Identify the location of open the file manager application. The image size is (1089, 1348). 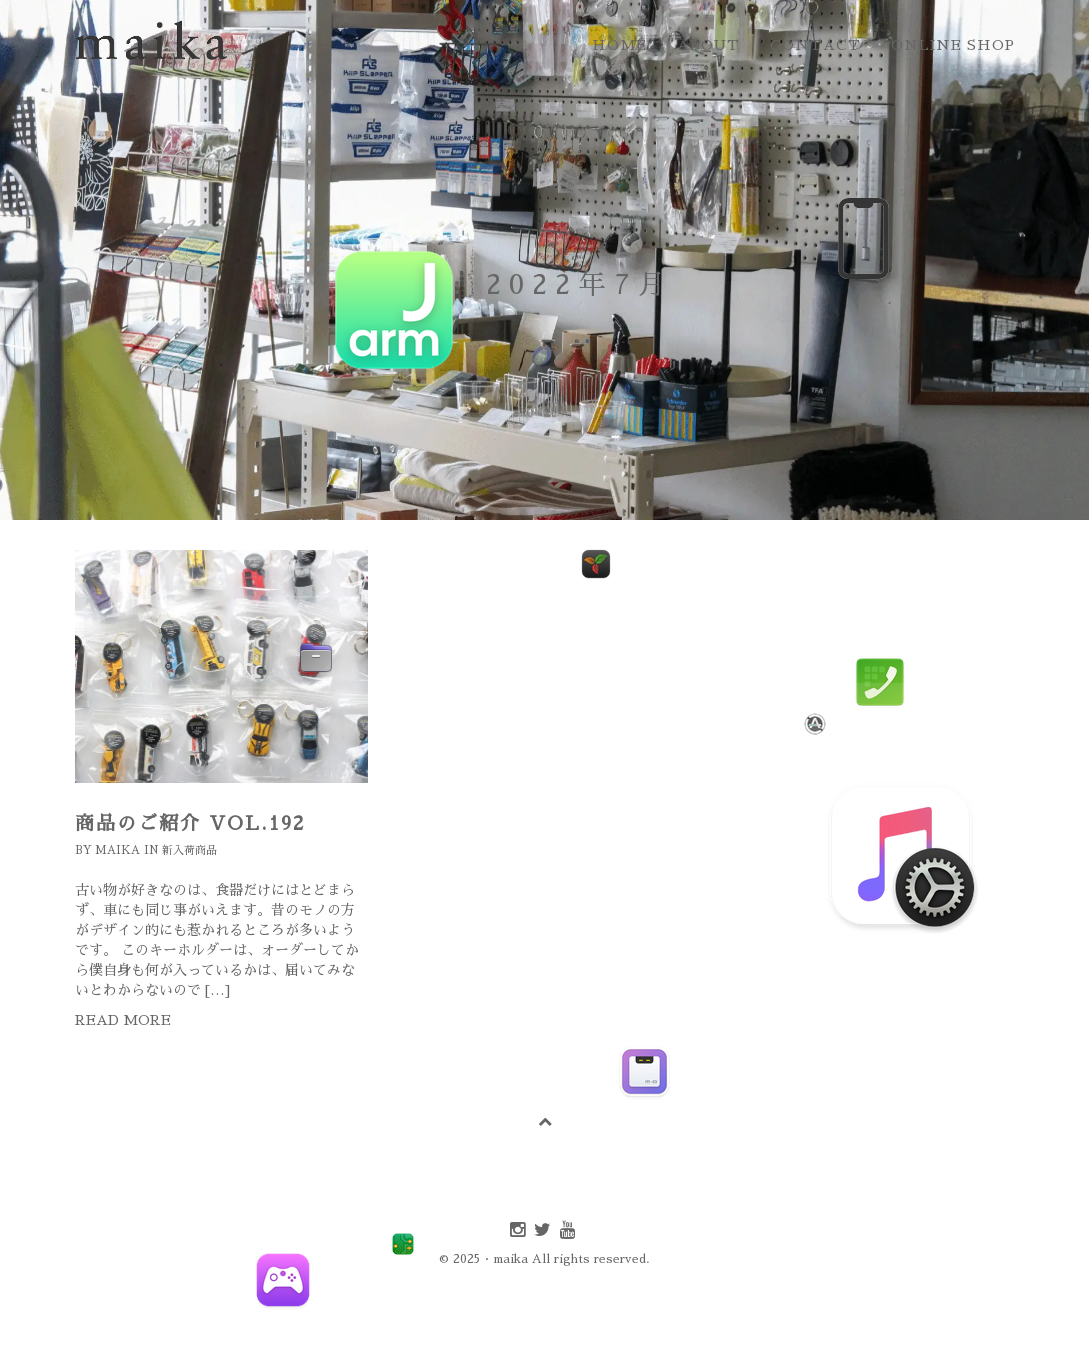
(316, 657).